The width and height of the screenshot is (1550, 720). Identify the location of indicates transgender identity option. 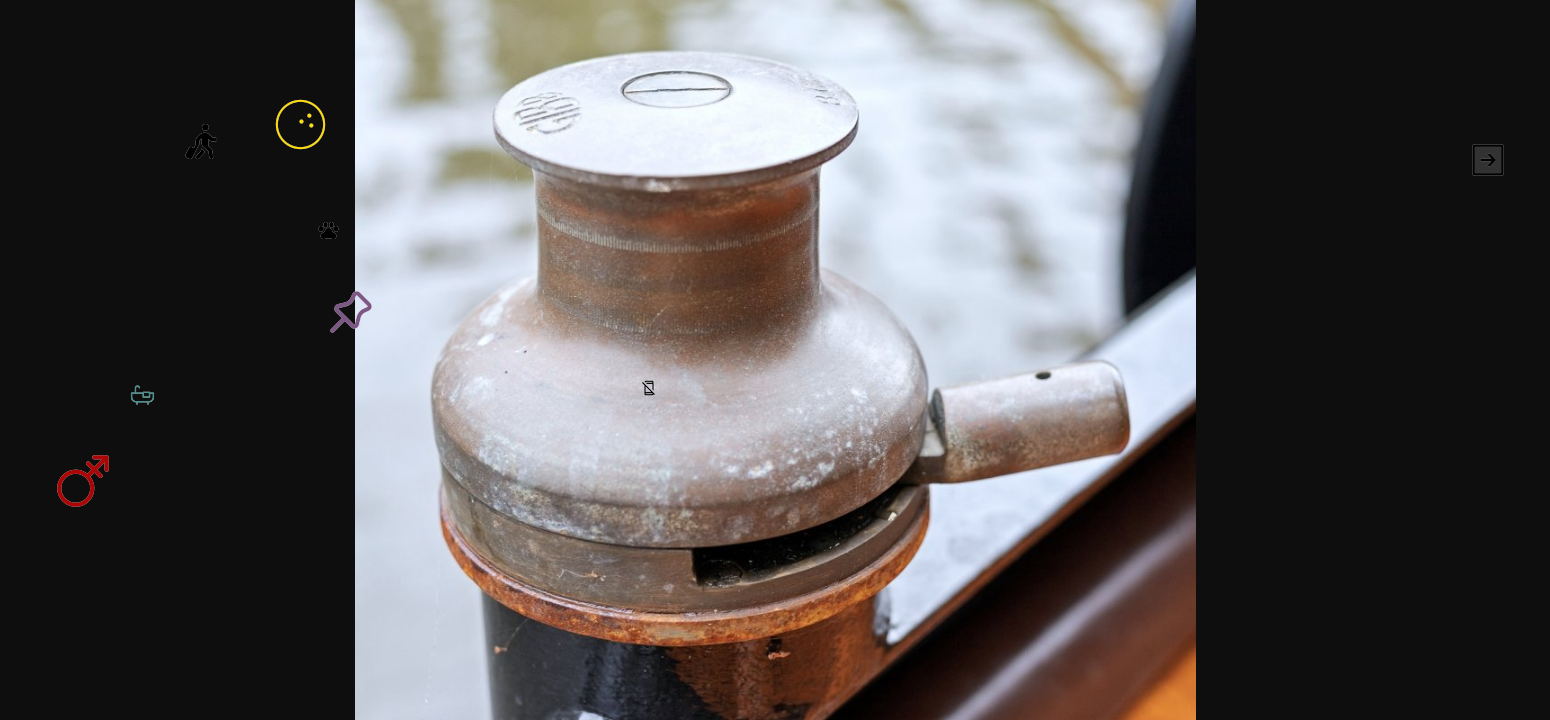
(84, 480).